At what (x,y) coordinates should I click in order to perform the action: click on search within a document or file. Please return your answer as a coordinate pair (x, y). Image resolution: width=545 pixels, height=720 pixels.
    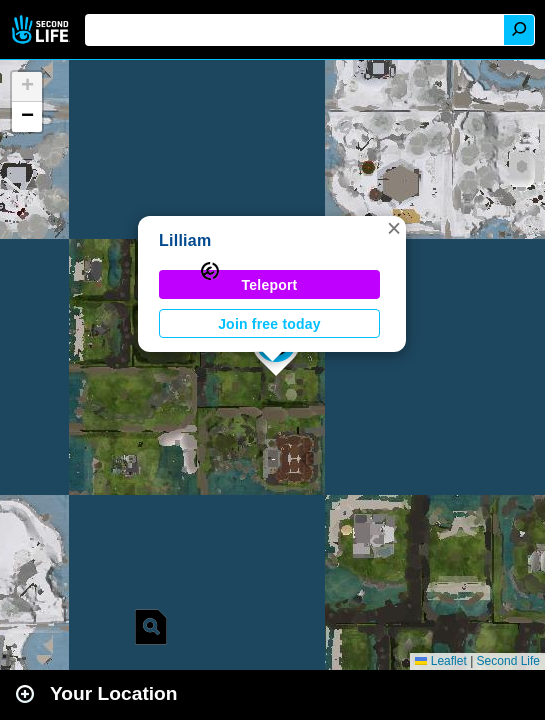
    Looking at the image, I should click on (151, 627).